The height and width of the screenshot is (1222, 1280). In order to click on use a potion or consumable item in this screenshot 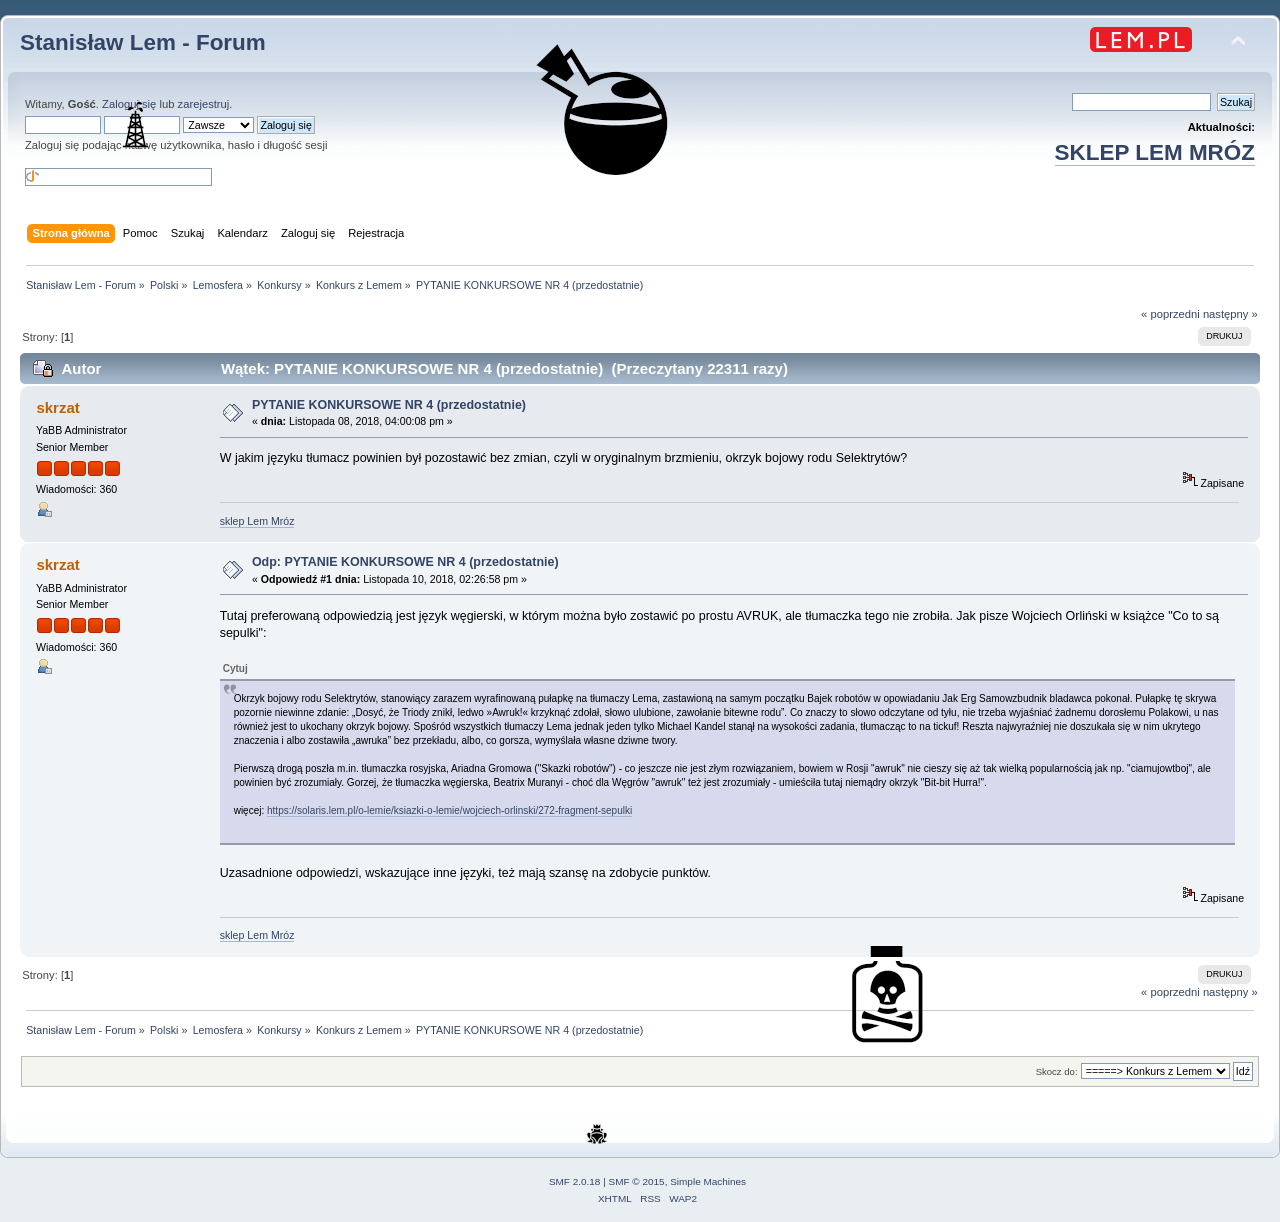, I will do `click(603, 110)`.